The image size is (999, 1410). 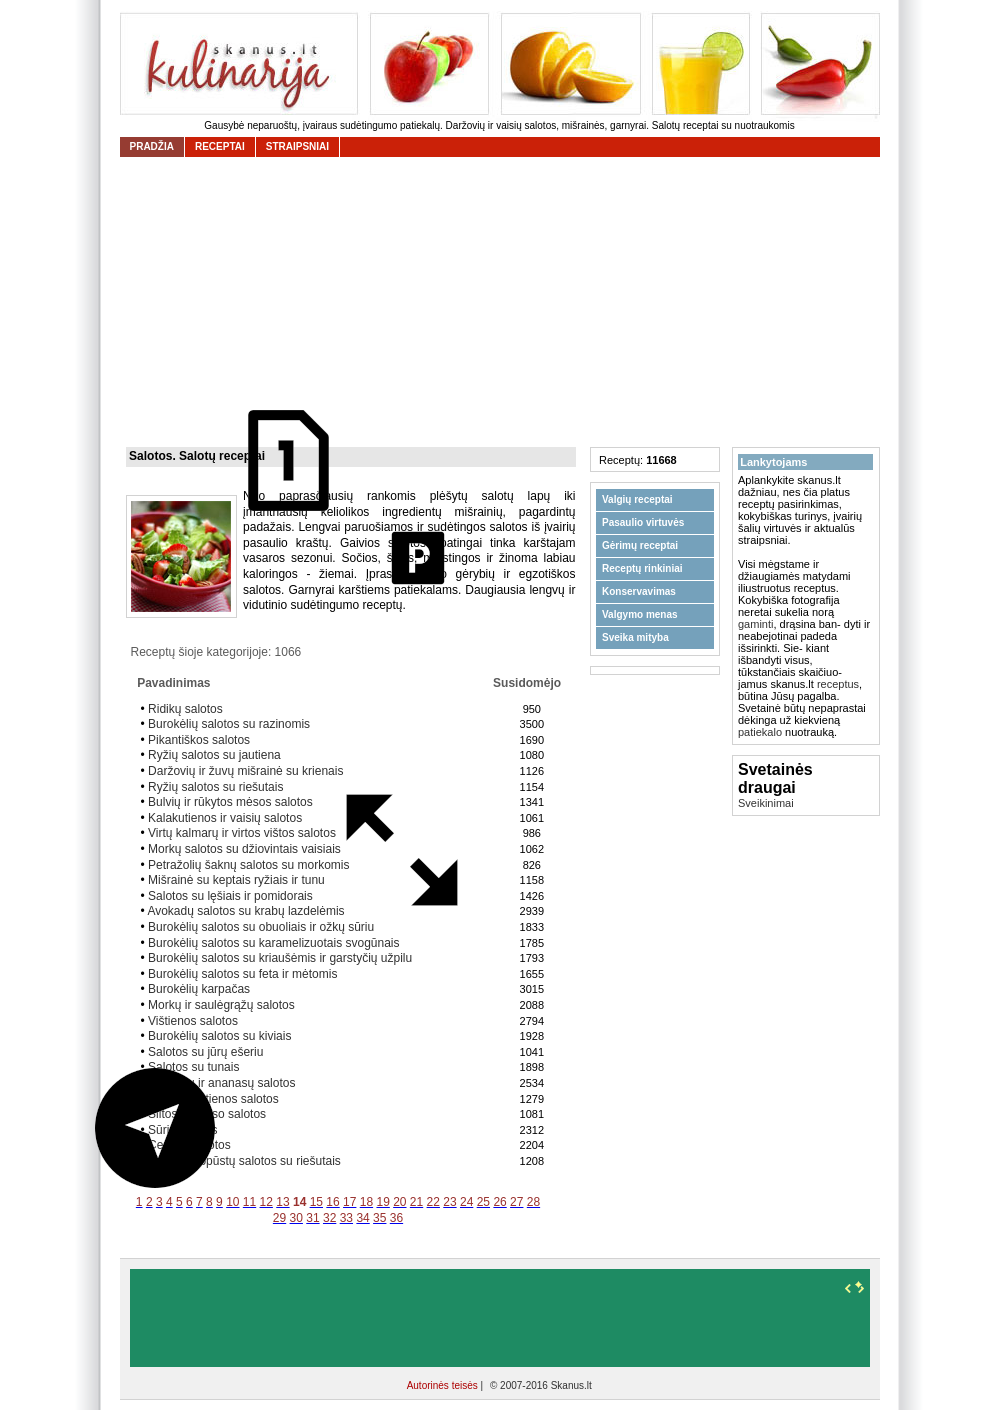 I want to click on expand content to fullscreen, so click(x=402, y=850).